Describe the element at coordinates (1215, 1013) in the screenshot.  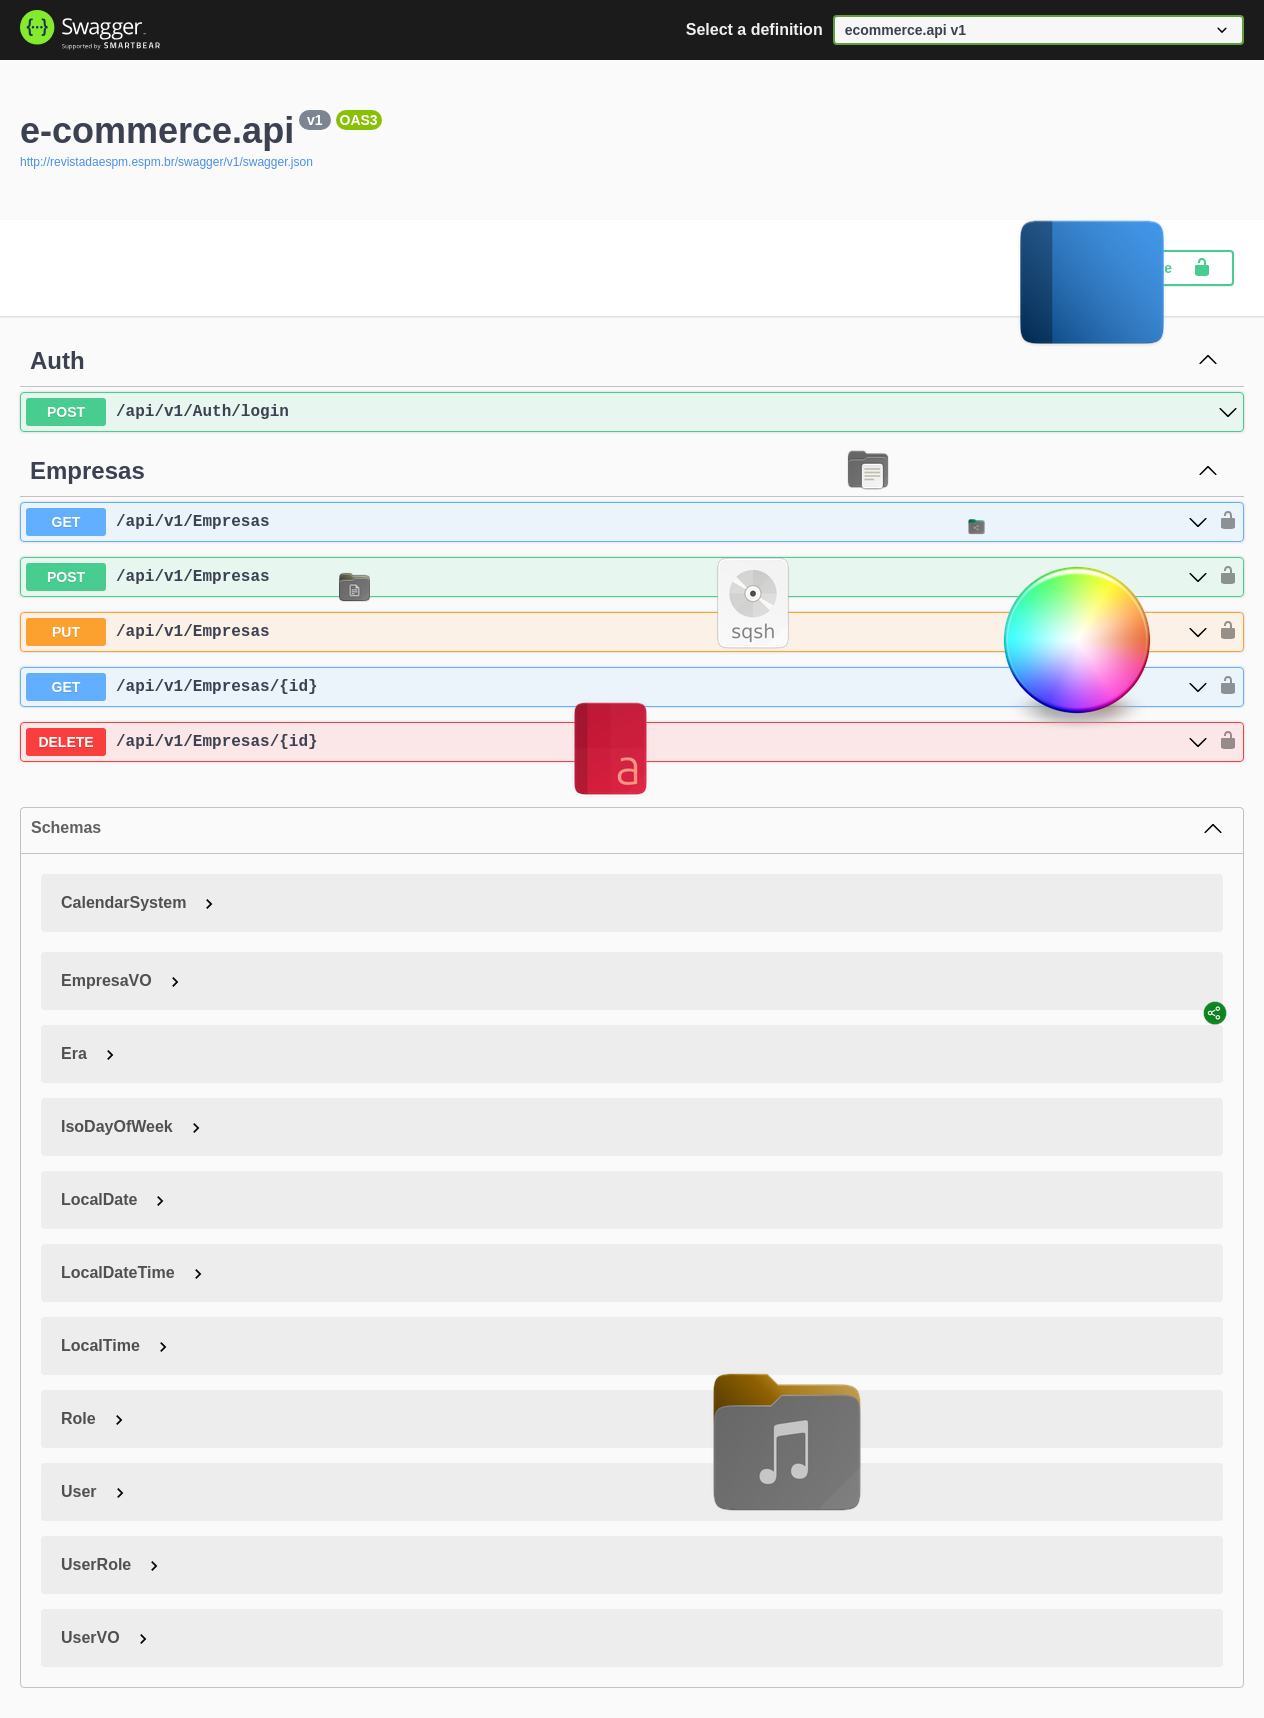
I see `access sharing and network preferences` at that location.